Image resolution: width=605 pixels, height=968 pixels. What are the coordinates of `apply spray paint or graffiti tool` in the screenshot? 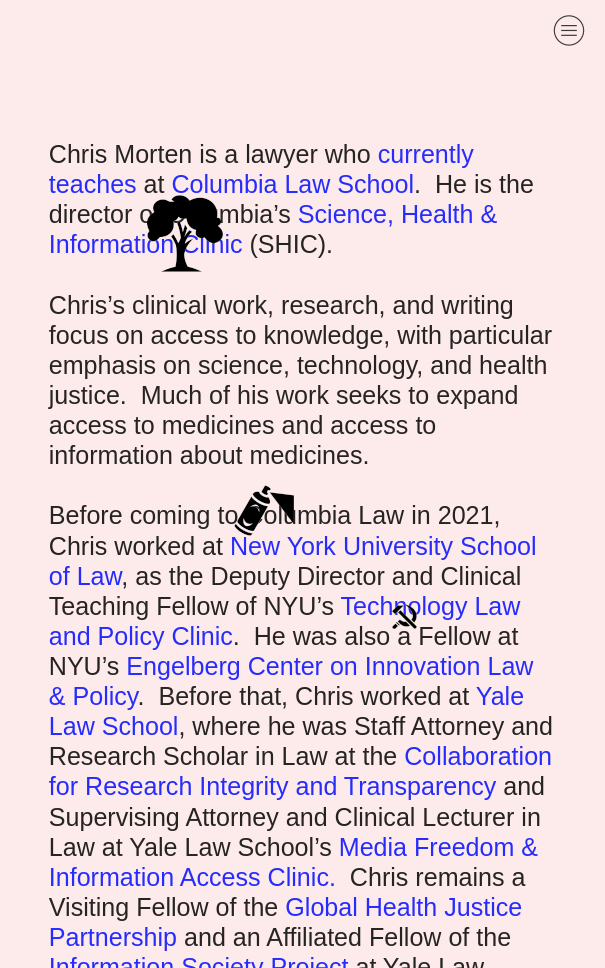 It's located at (264, 512).